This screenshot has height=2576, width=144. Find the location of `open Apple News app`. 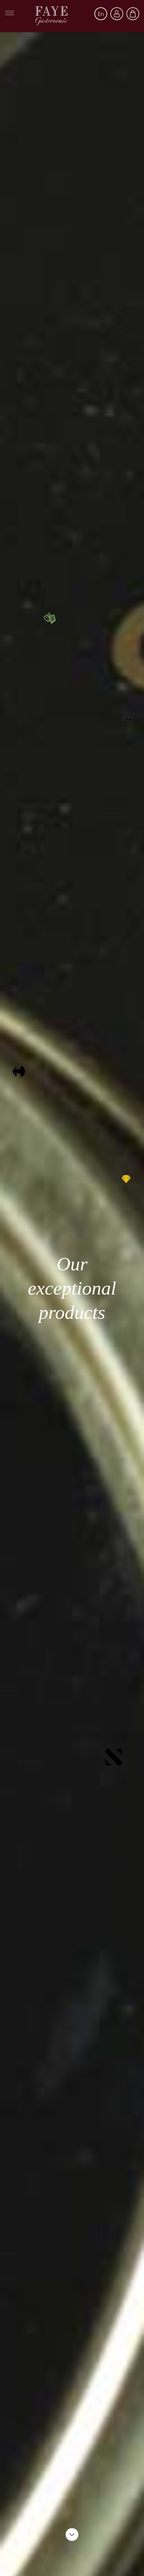

open Apple News app is located at coordinates (114, 1757).